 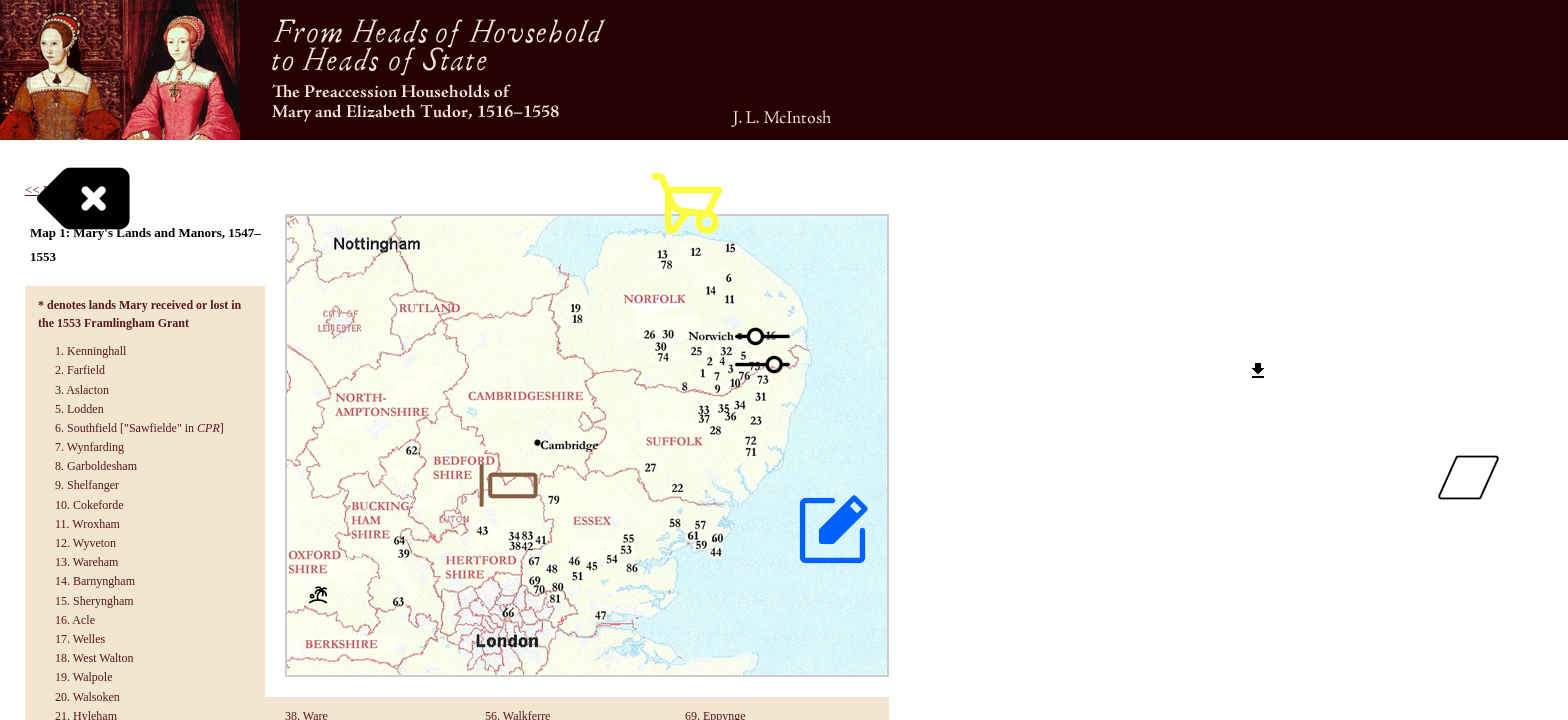 What do you see at coordinates (318, 595) in the screenshot?
I see `indicates vacation or travel mode` at bounding box center [318, 595].